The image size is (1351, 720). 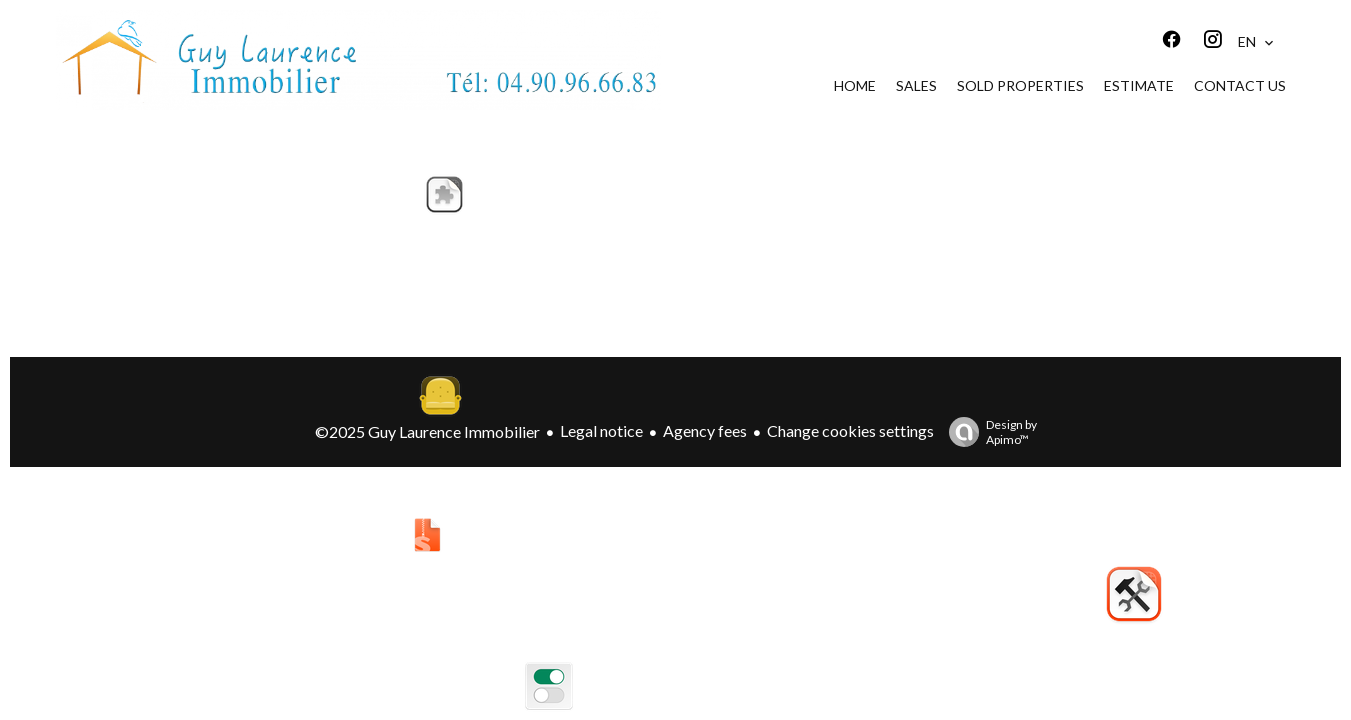 I want to click on open pdf mix tool app, so click(x=1134, y=594).